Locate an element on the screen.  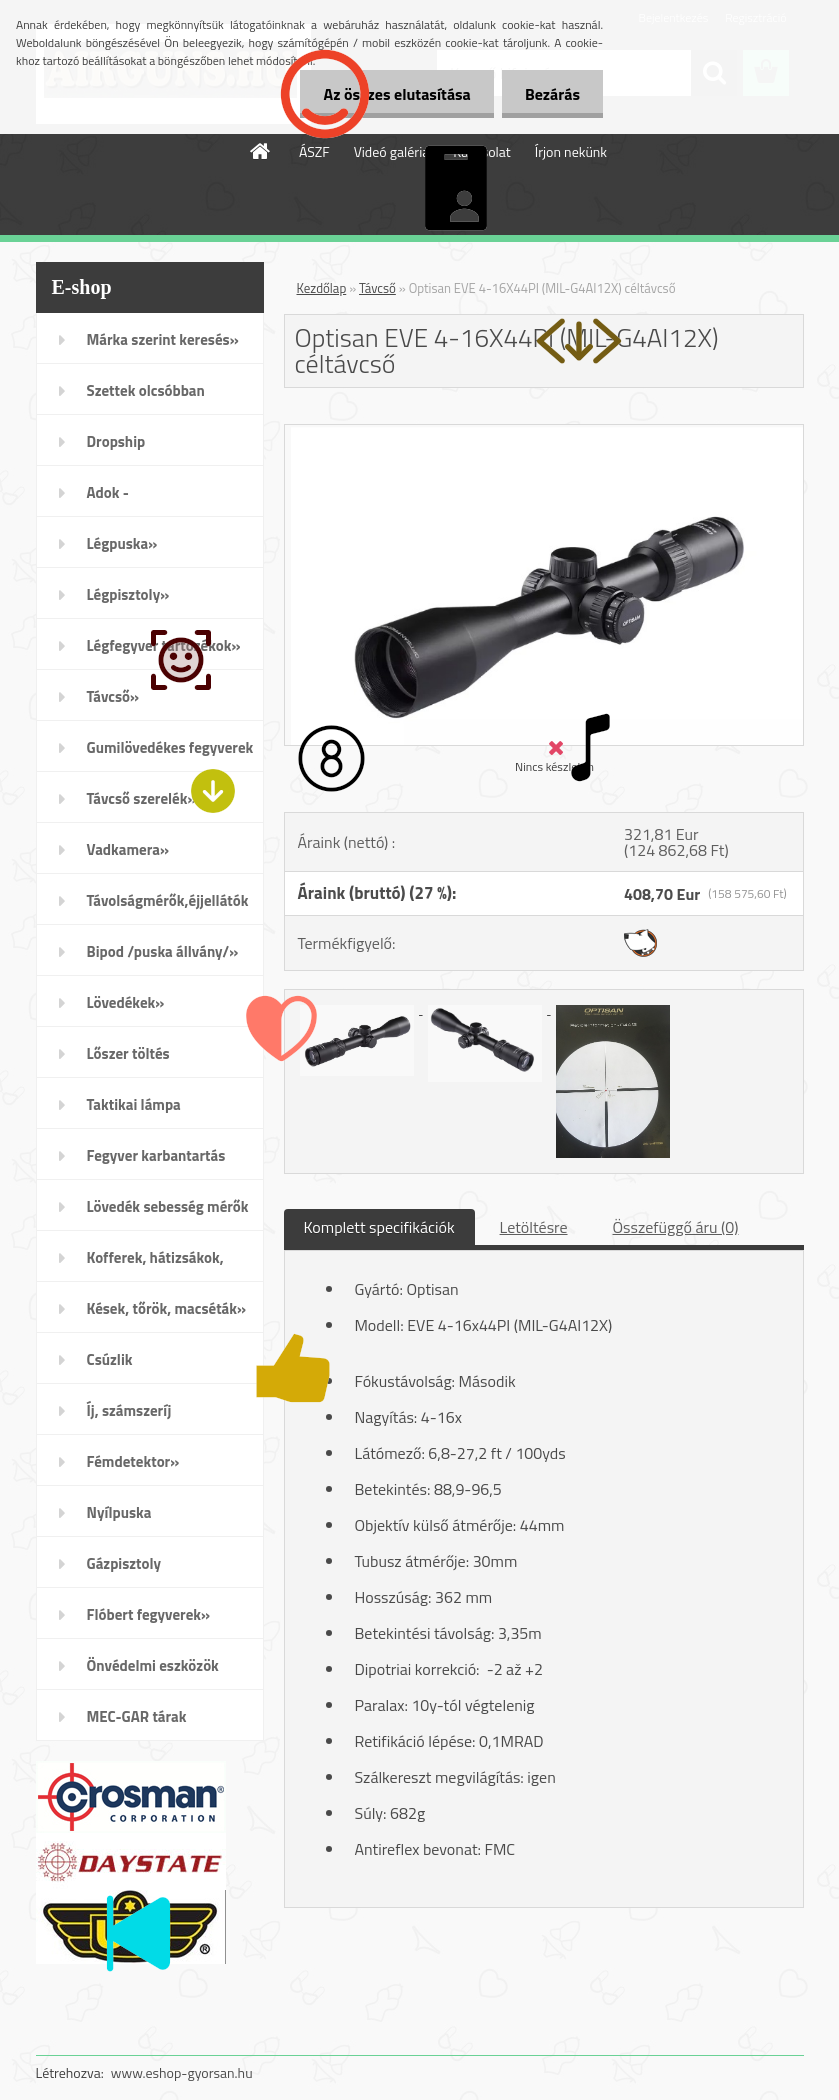
skip to the previous track is located at coordinates (138, 1933).